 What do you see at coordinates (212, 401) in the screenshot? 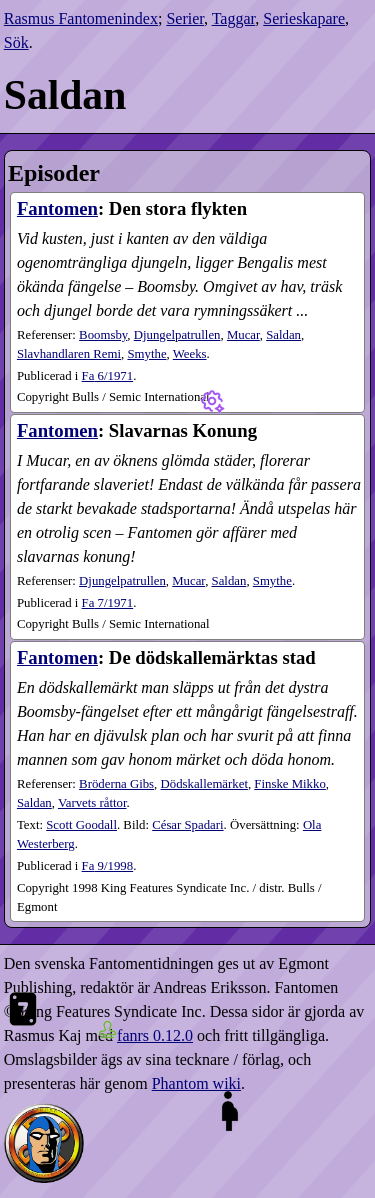
I see `access AI-powered or smart settings` at bounding box center [212, 401].